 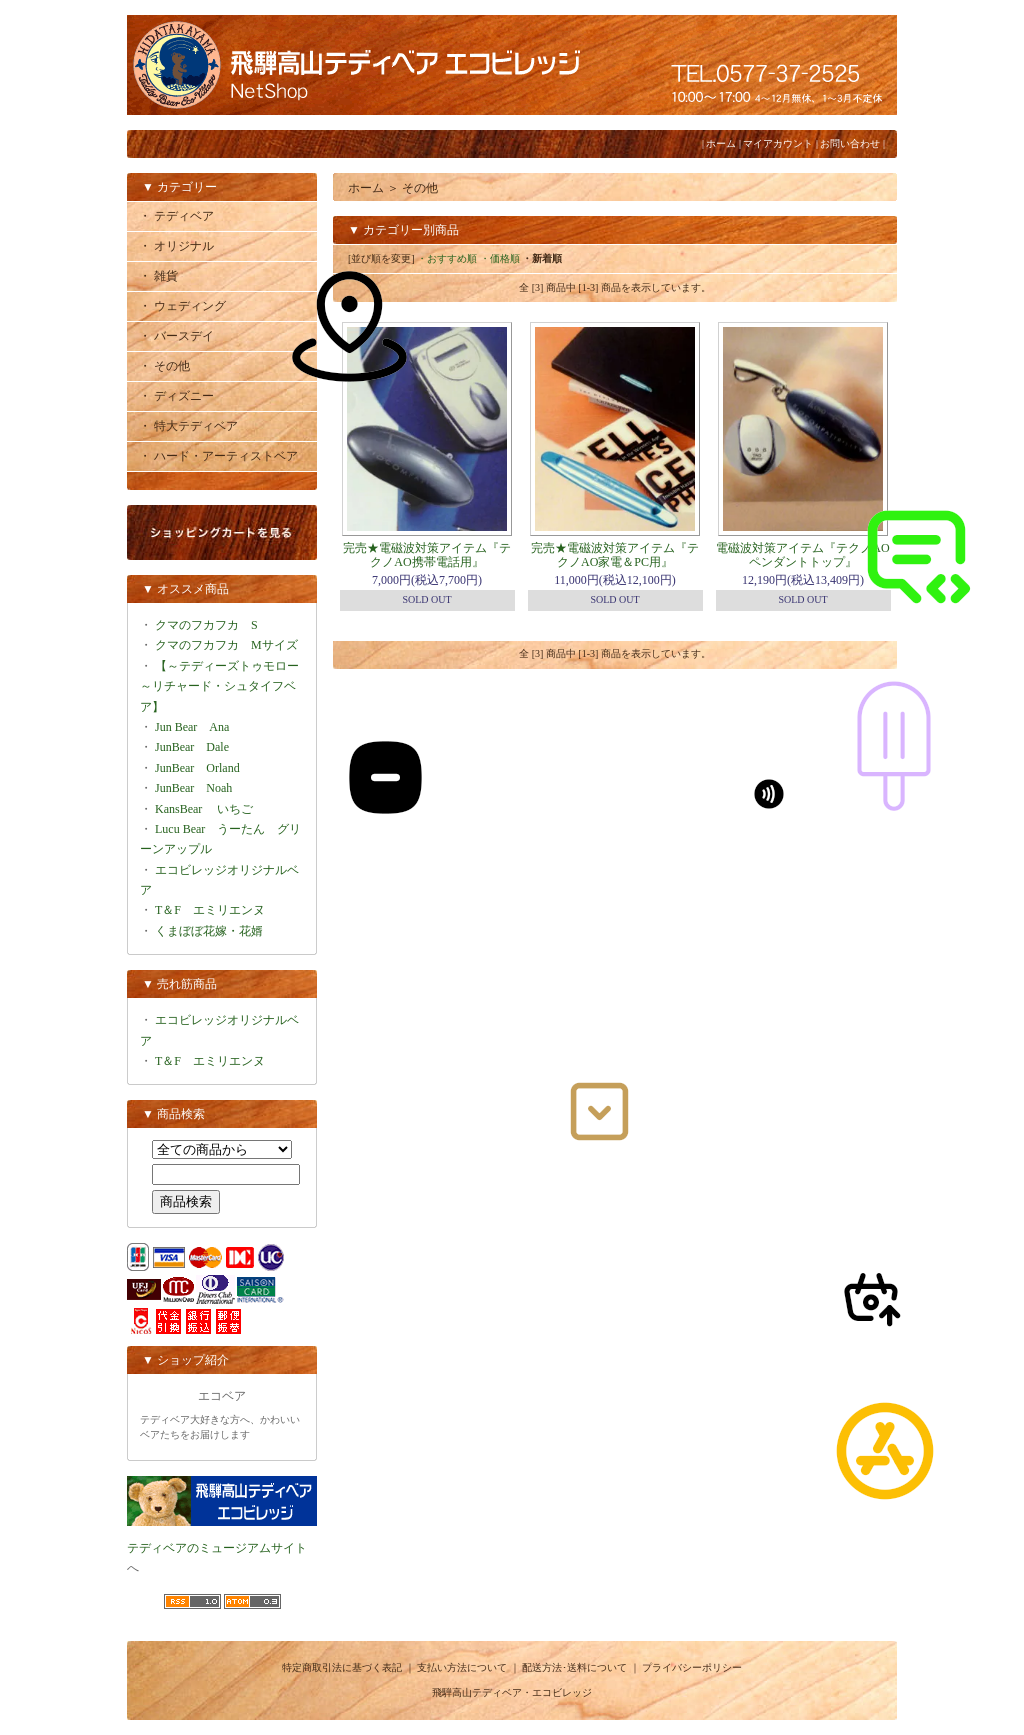 What do you see at coordinates (894, 744) in the screenshot?
I see `access summer or seasonal content` at bounding box center [894, 744].